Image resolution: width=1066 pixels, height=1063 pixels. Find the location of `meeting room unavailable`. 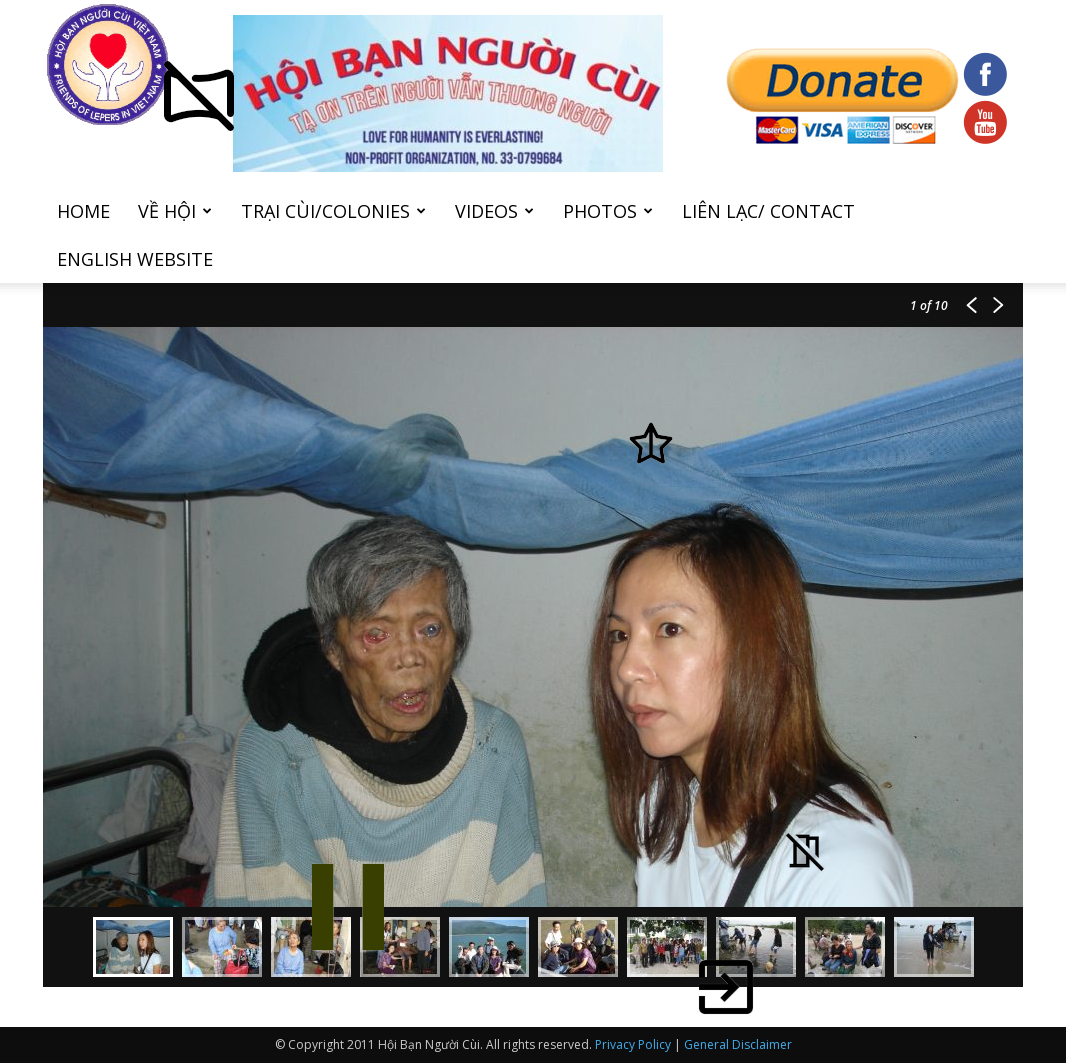

meeting room unavailable is located at coordinates (806, 851).